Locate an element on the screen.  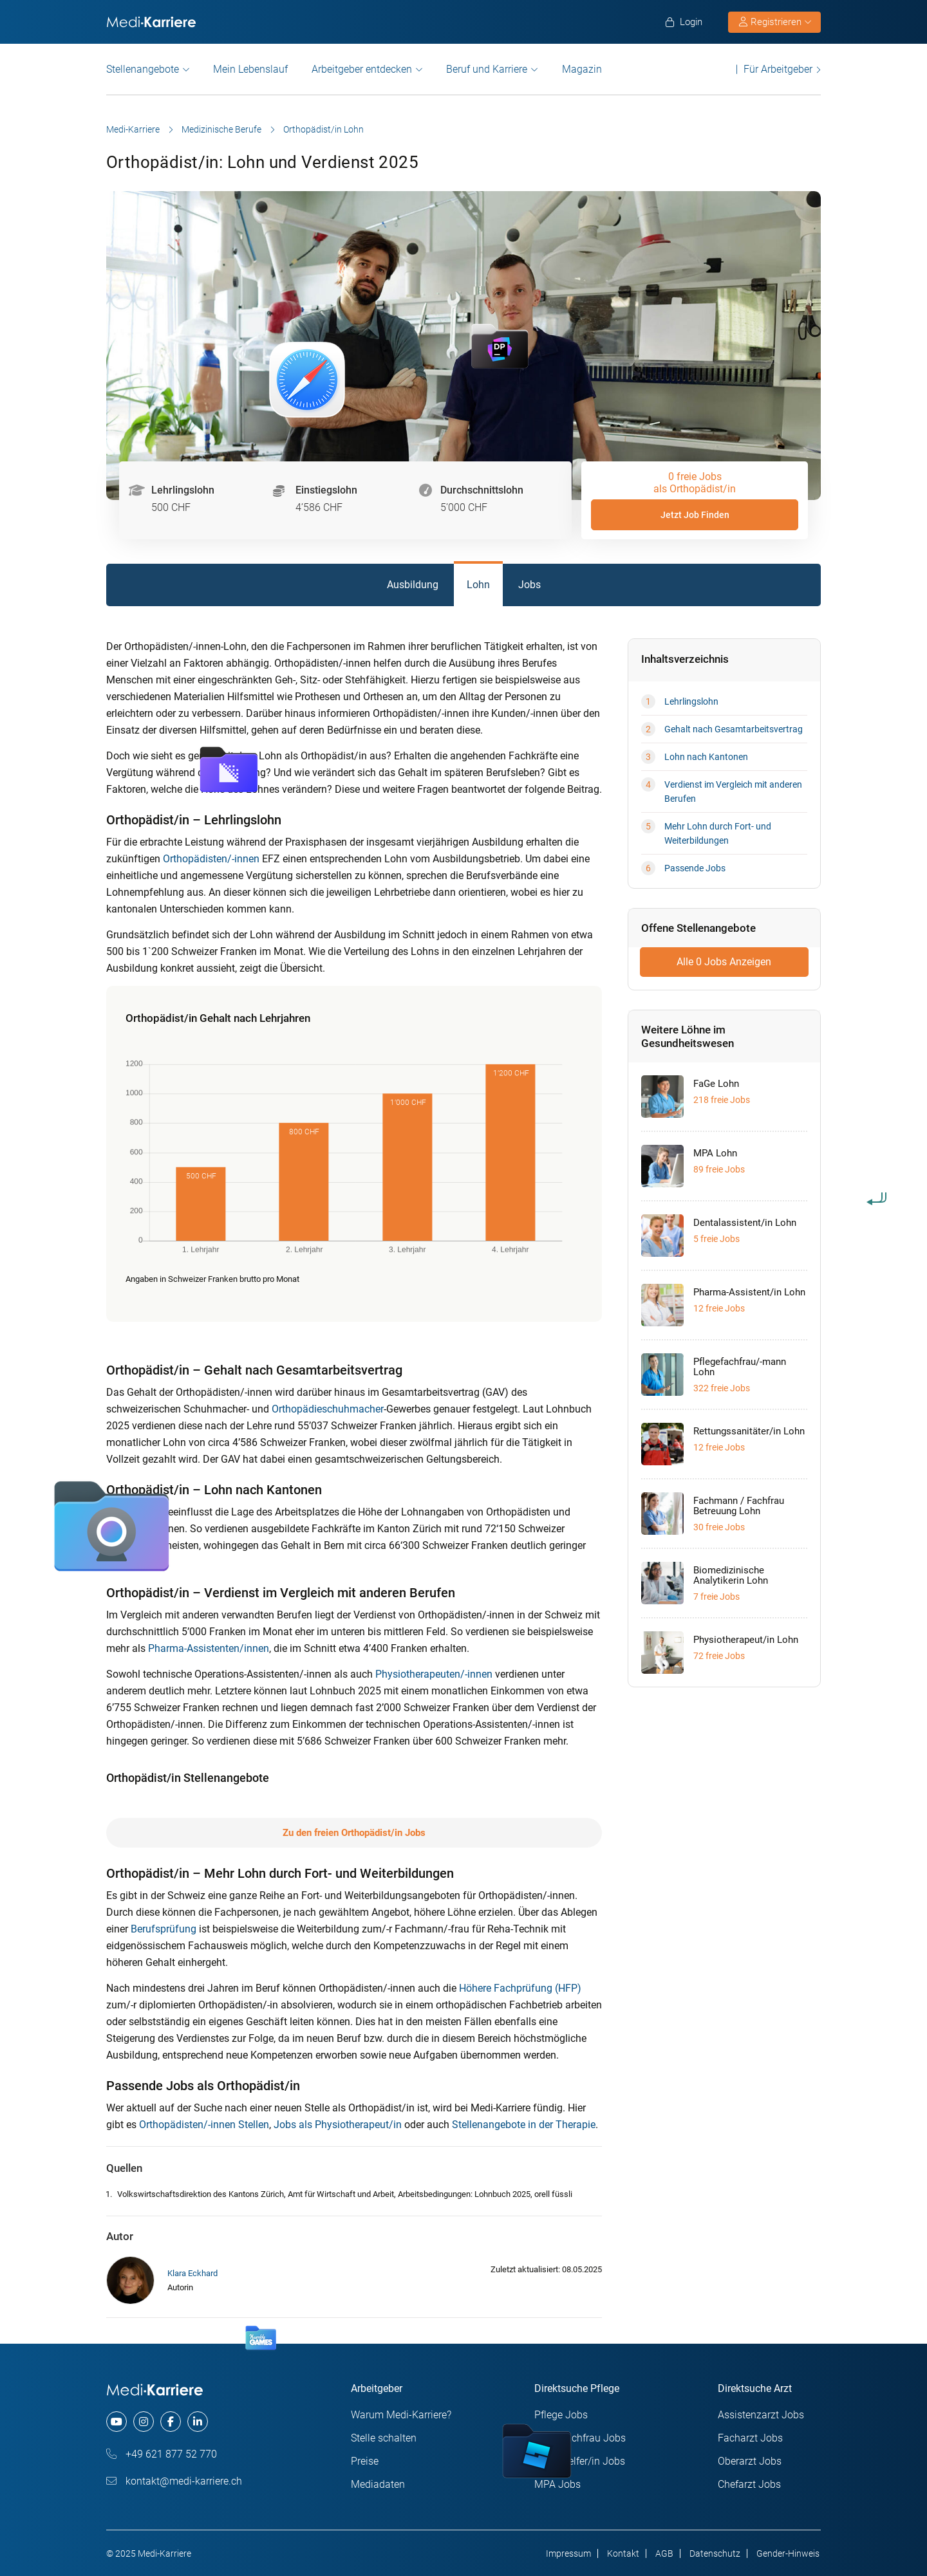
open Safari web browser is located at coordinates (307, 380).